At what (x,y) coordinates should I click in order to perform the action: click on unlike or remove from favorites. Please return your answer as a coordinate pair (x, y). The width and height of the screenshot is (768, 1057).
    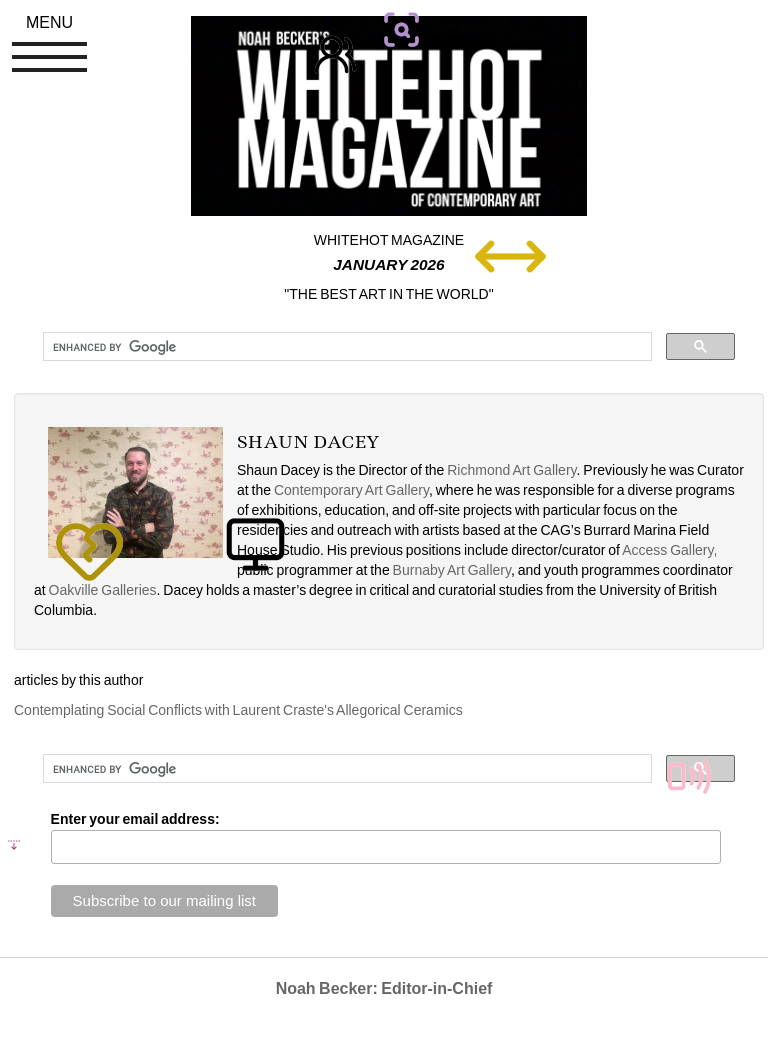
    Looking at the image, I should click on (89, 550).